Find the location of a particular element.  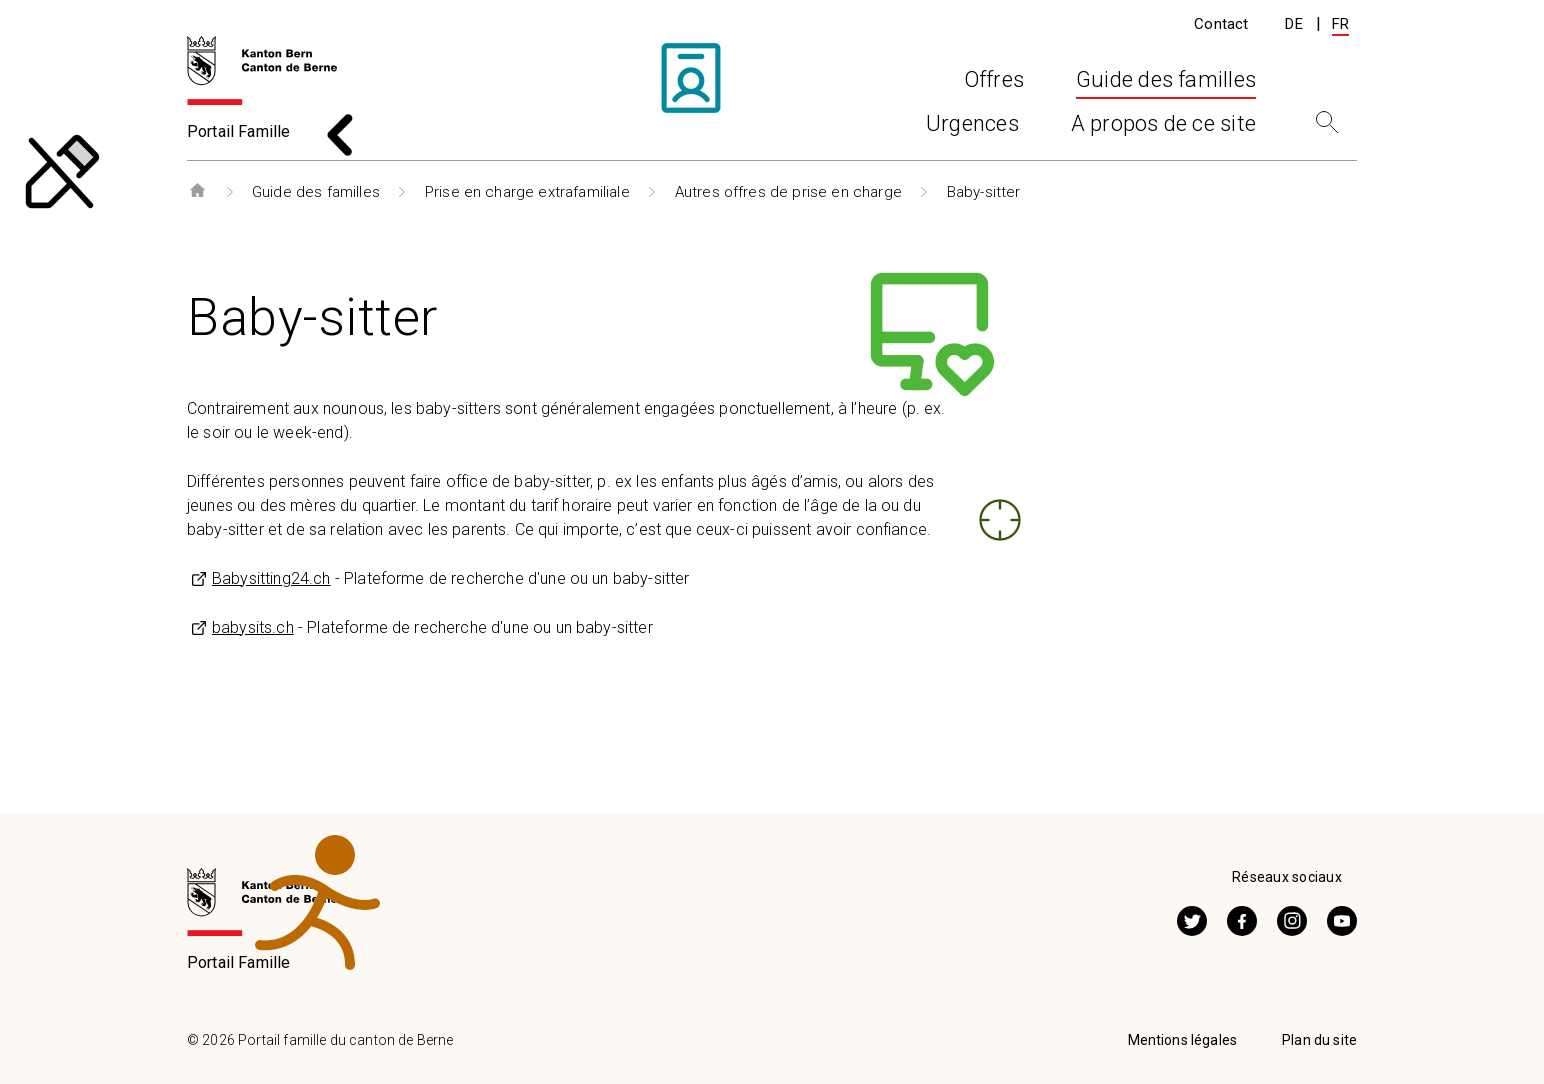

center map on current location is located at coordinates (1000, 520).